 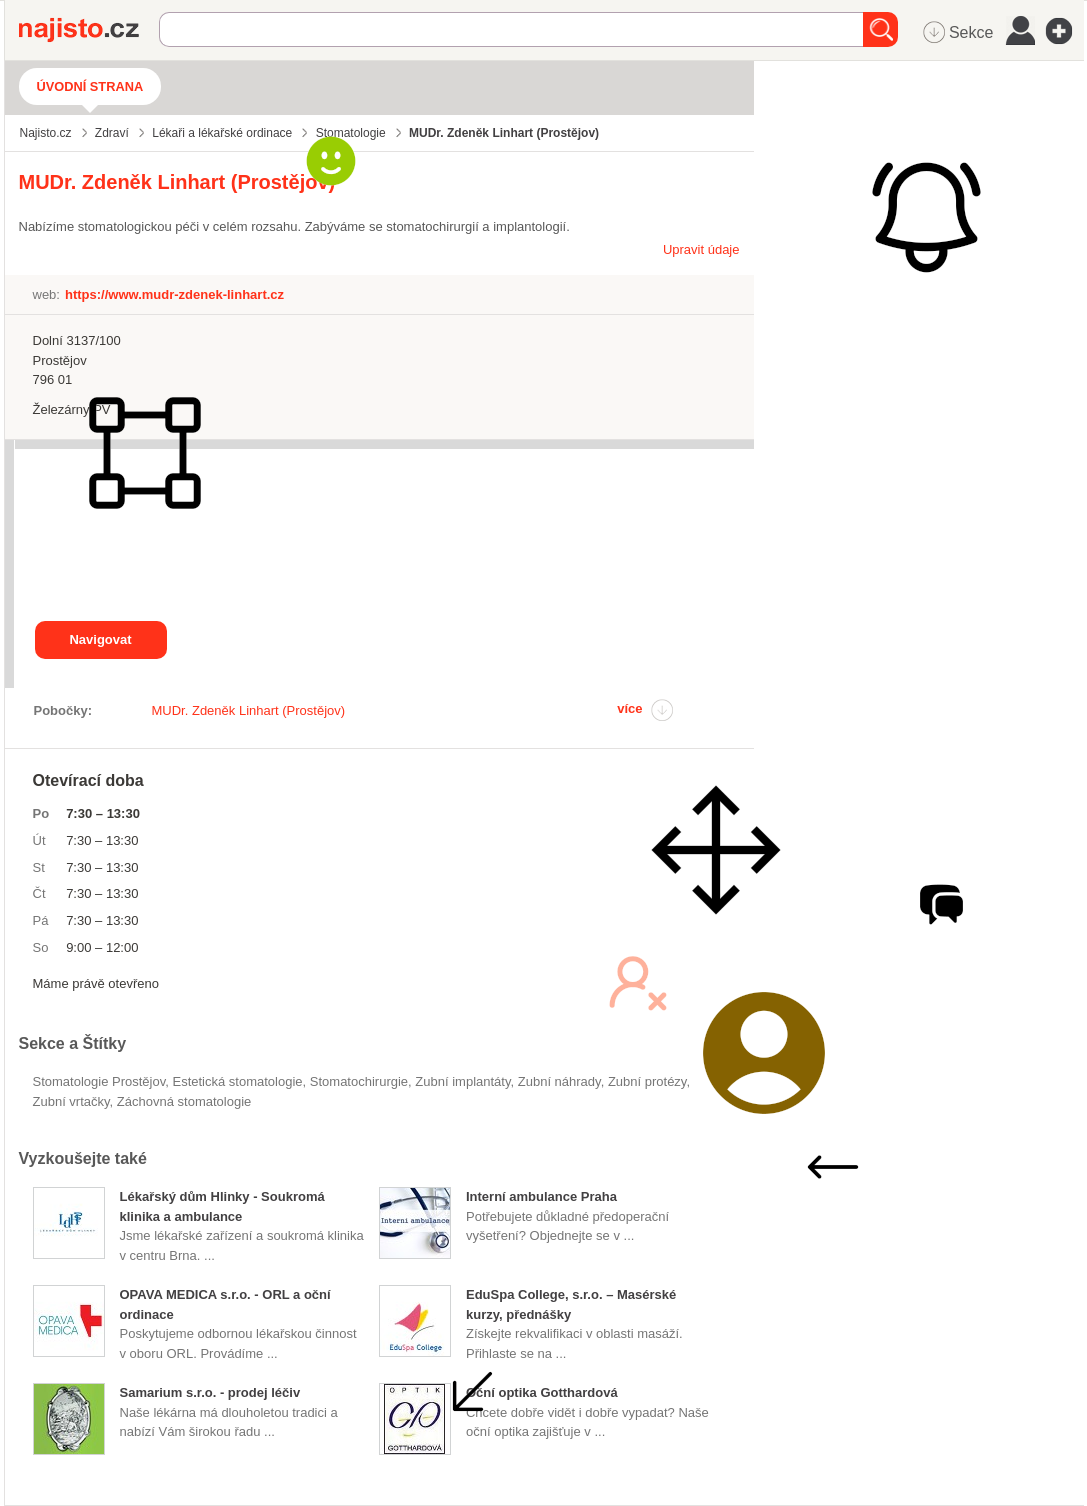 What do you see at coordinates (716, 850) in the screenshot?
I see `move or reposition an element` at bounding box center [716, 850].